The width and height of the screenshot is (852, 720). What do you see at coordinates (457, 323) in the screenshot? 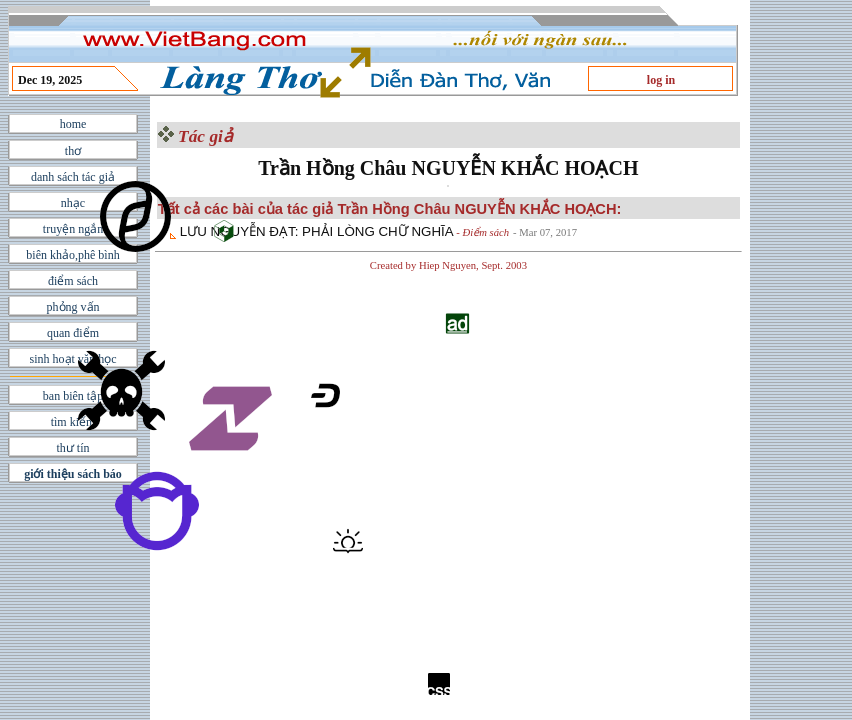
I see `Adversal advertising platform logo` at bounding box center [457, 323].